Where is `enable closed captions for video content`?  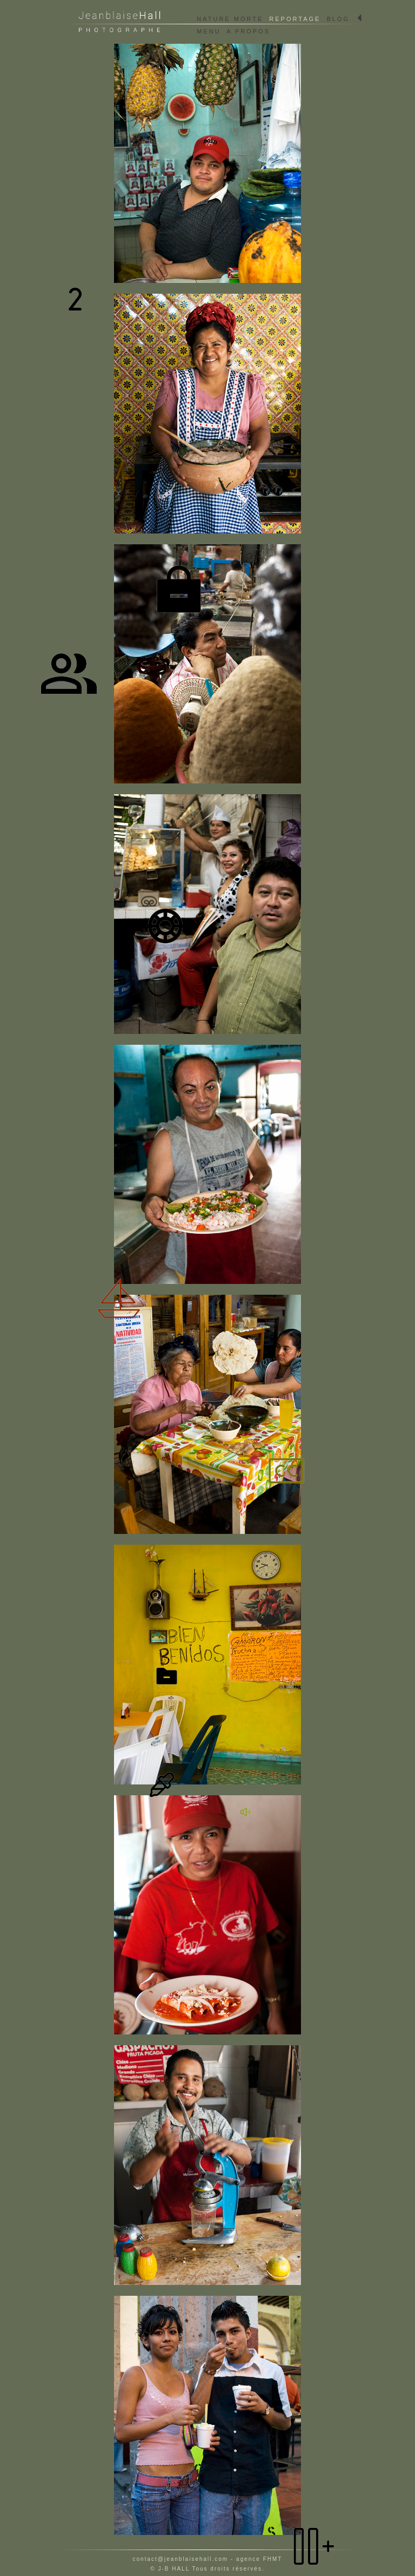 enable closed captions for video content is located at coordinates (286, 1471).